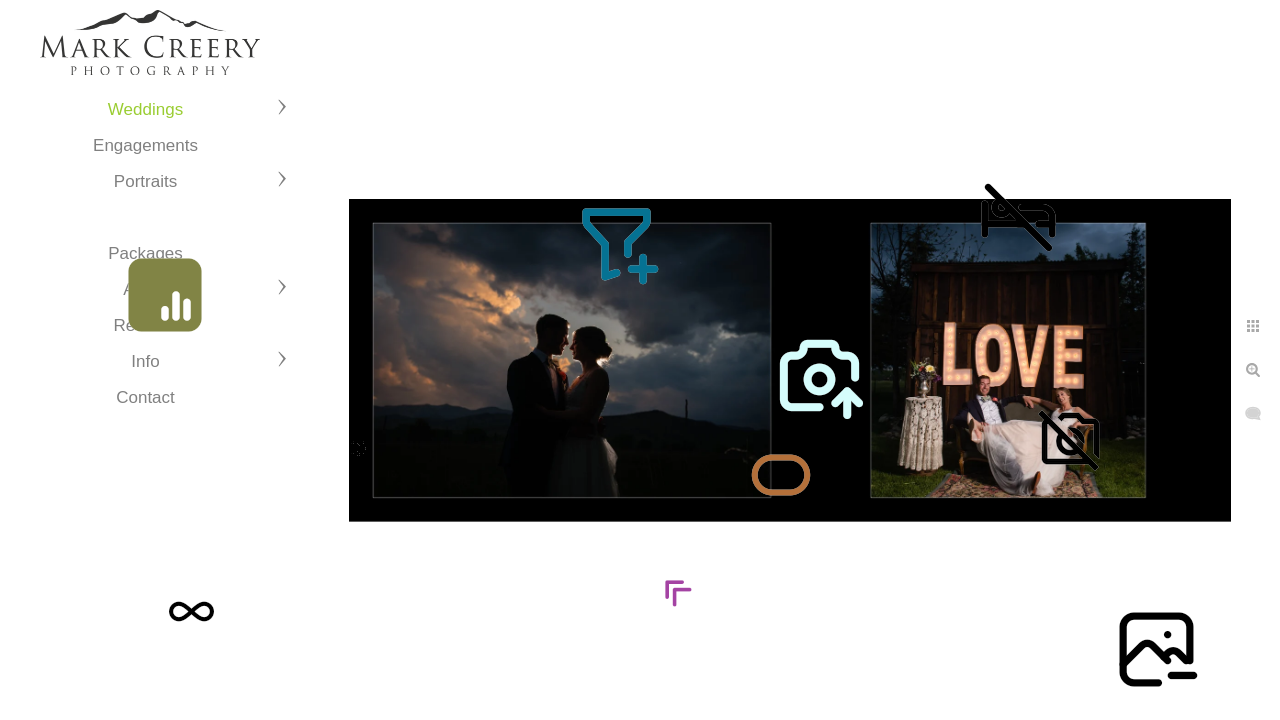  I want to click on remove a photo from your collection, so click(1156, 649).